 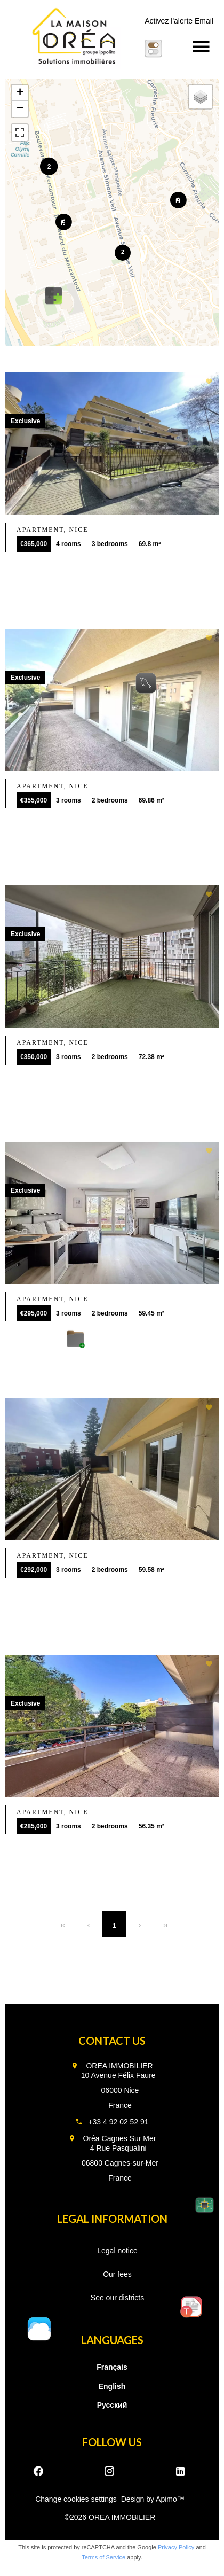 What do you see at coordinates (146, 683) in the screenshot?
I see `open mysql workbench database management tool` at bounding box center [146, 683].